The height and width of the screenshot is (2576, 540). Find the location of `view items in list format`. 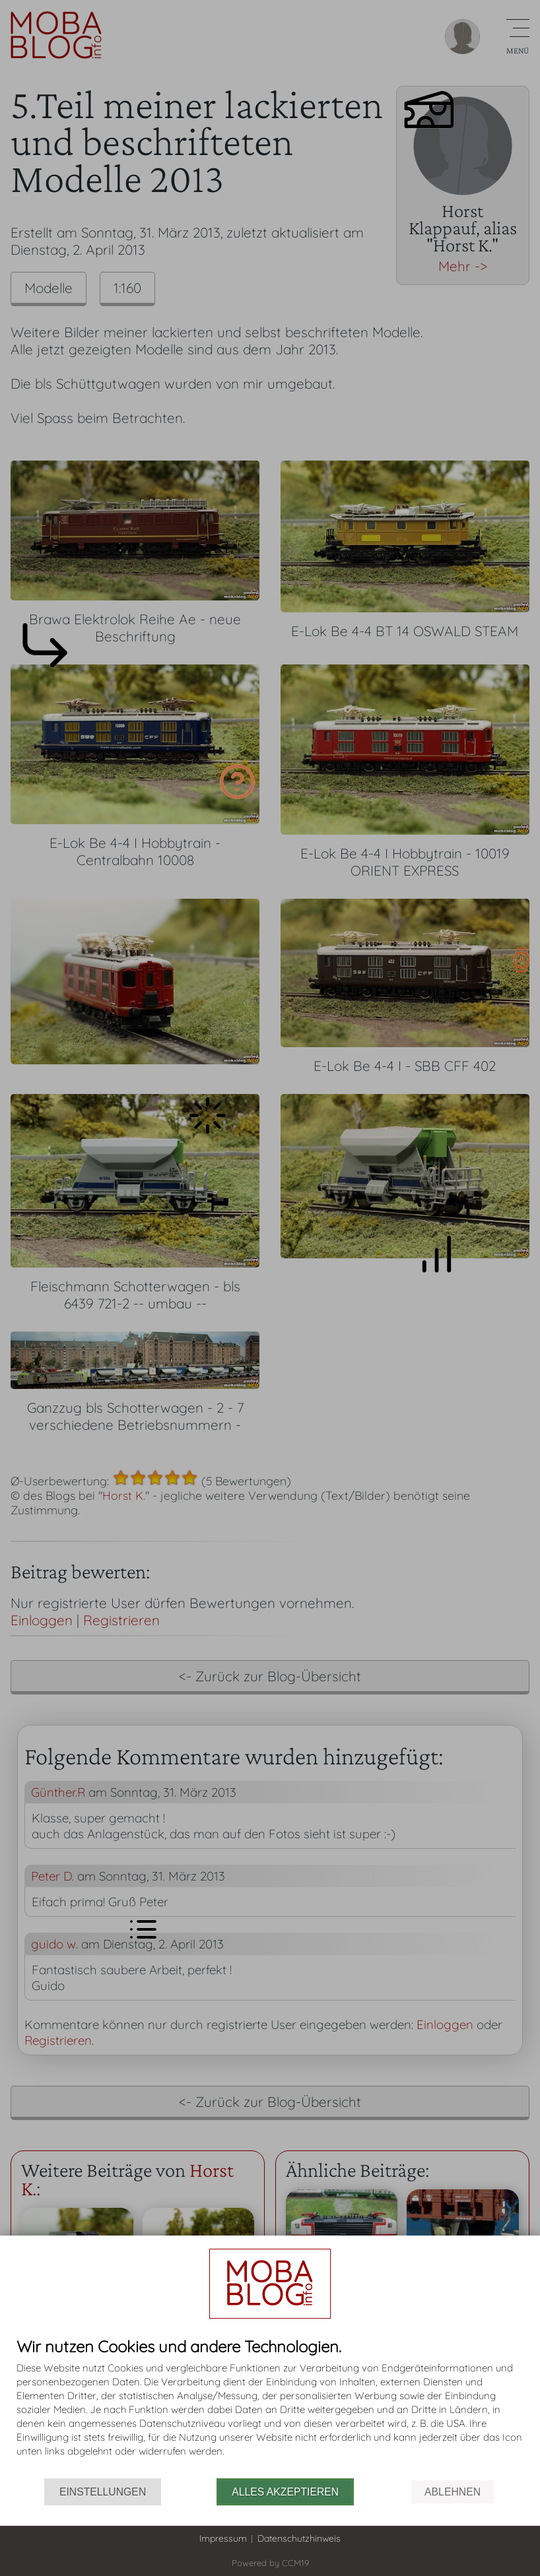

view items in list format is located at coordinates (143, 1929).